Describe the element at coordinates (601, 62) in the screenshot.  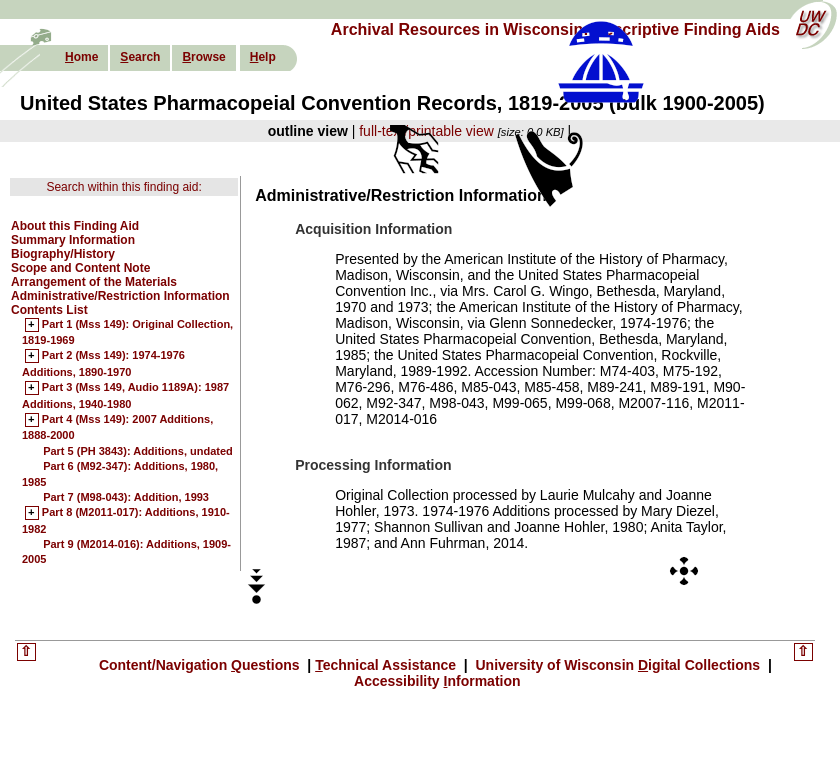
I see `access kitchen or cooking tools` at that location.